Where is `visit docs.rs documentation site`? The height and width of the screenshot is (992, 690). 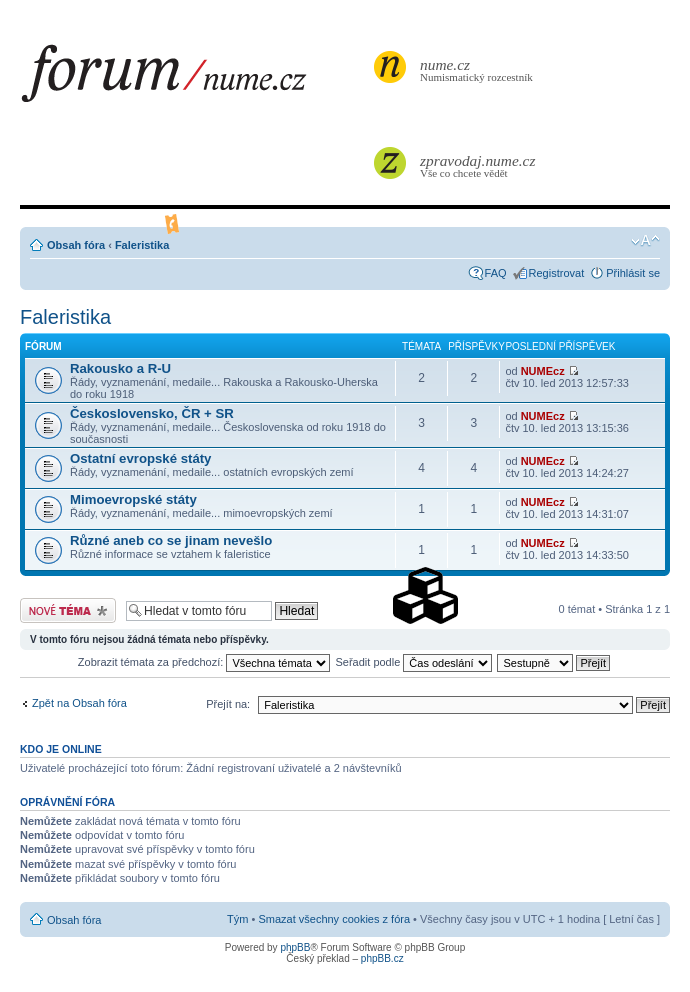 visit docs.rs documentation site is located at coordinates (425, 595).